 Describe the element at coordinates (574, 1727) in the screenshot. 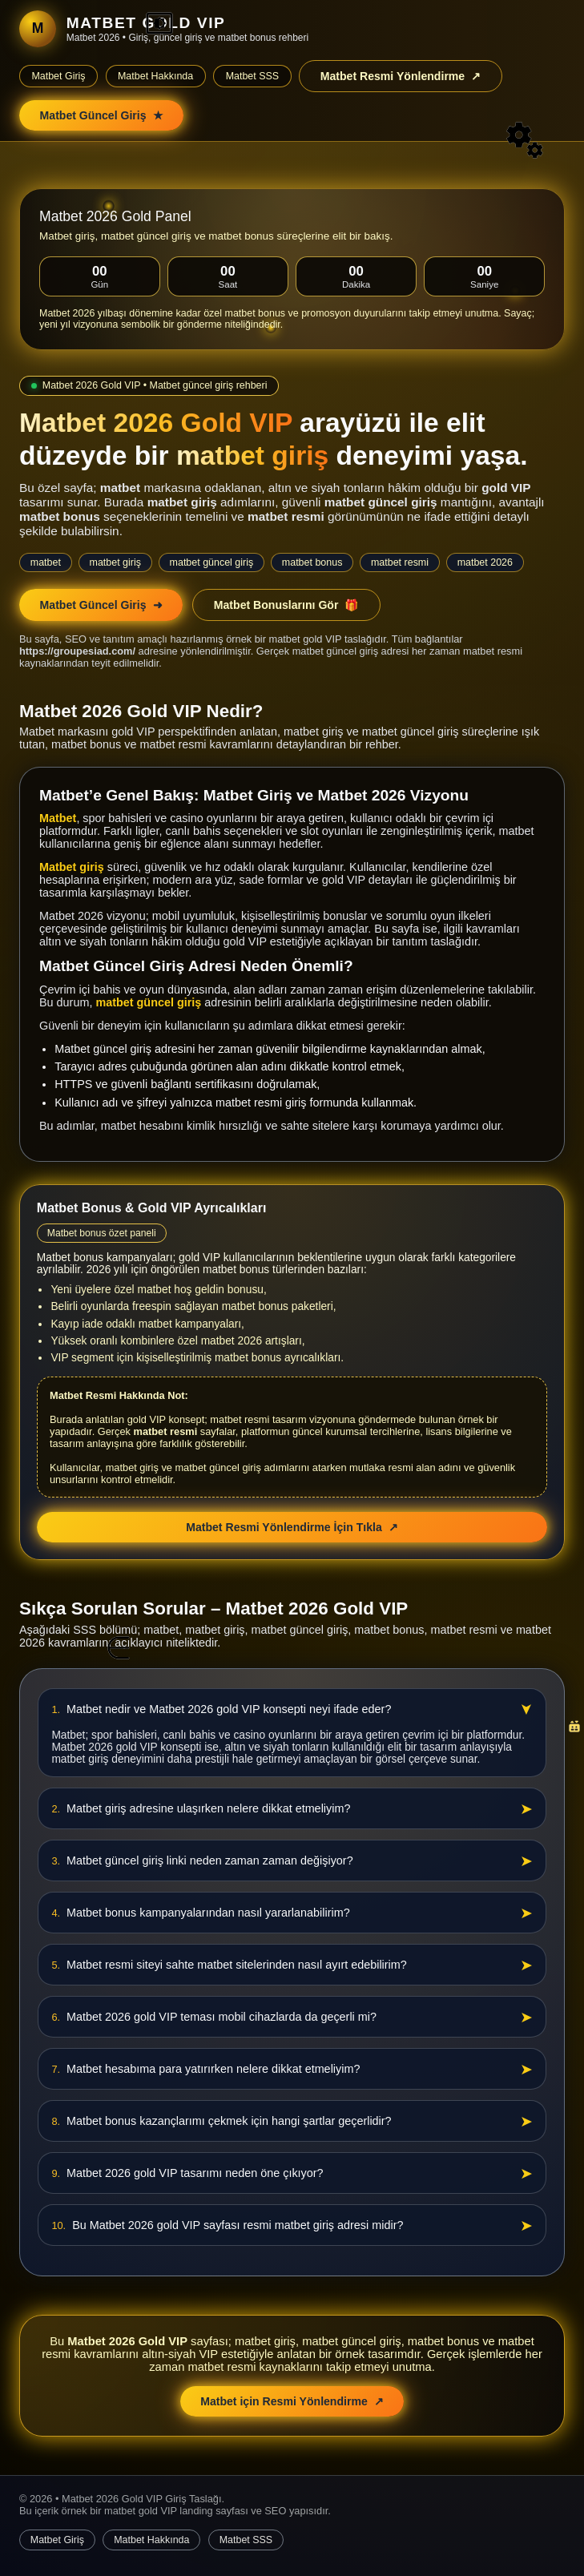

I see `indicates elevator access nearby` at that location.